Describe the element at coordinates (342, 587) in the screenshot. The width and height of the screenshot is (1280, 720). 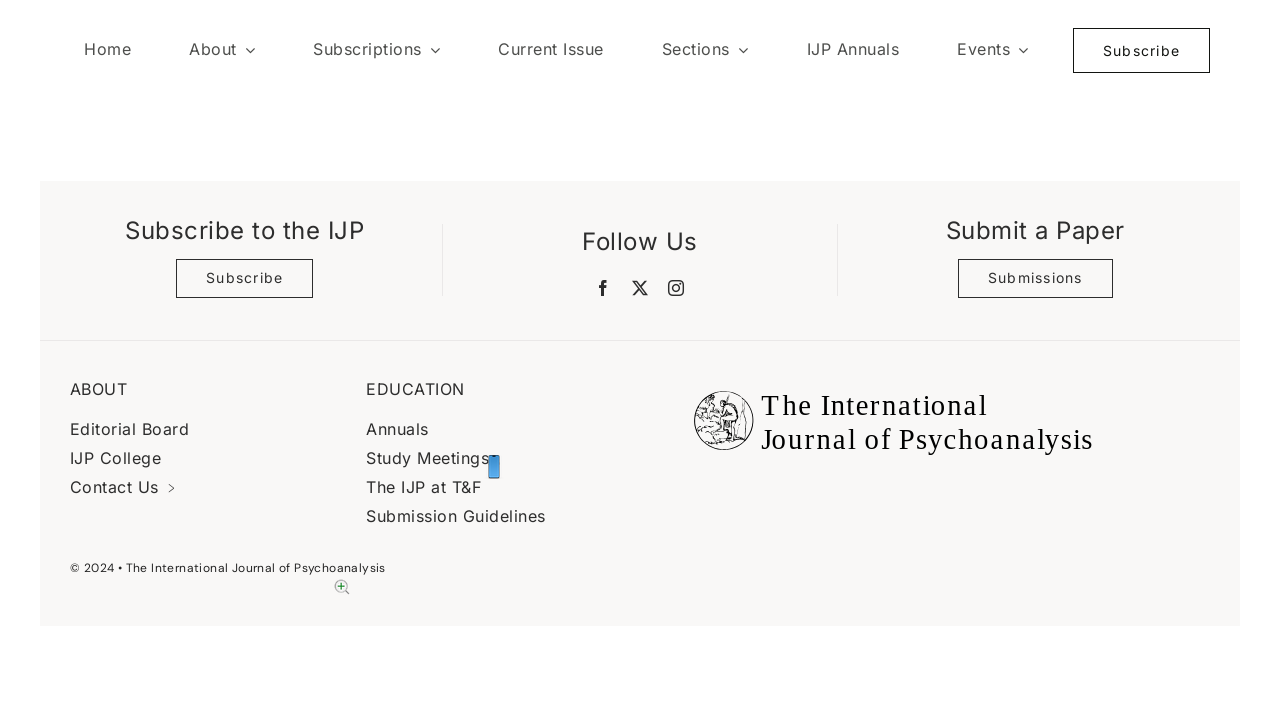
I see `zoom in on content or image` at that location.